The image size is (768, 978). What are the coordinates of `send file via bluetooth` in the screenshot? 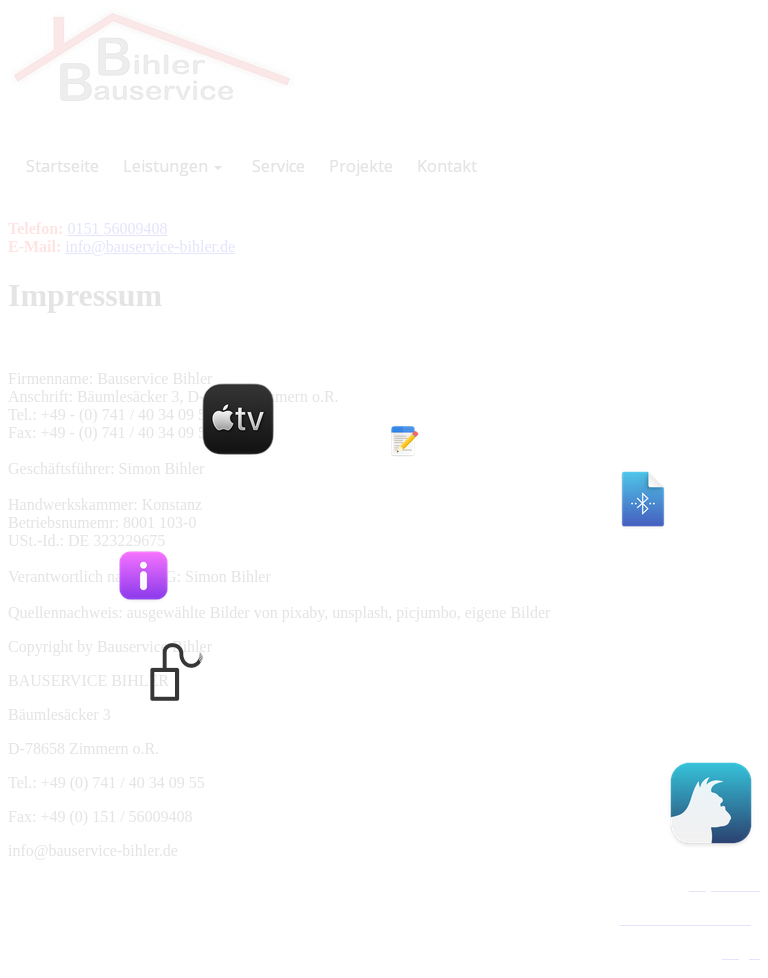 It's located at (643, 499).